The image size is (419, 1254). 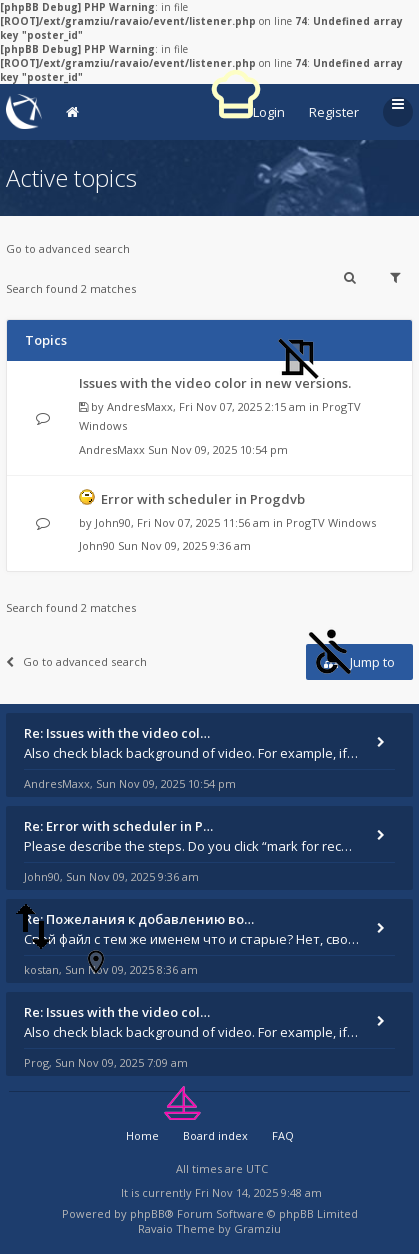 What do you see at coordinates (33, 926) in the screenshot?
I see `swap or reorder items vertically` at bounding box center [33, 926].